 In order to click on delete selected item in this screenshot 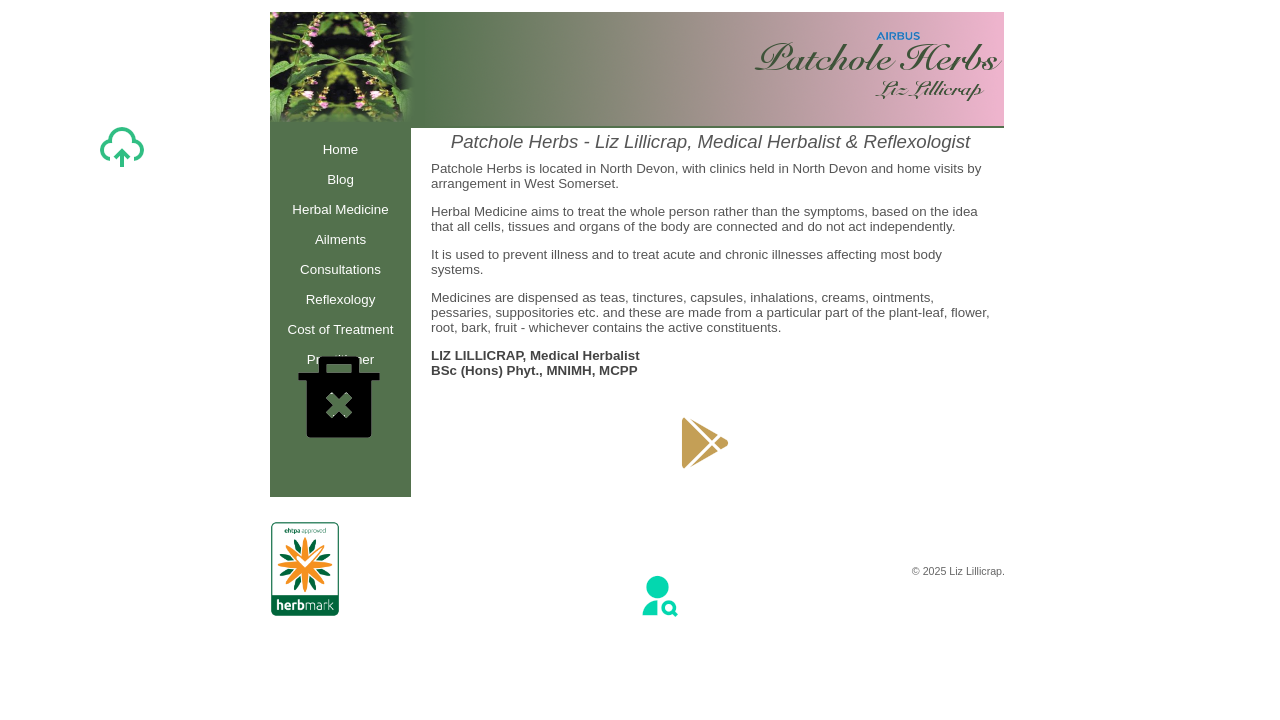, I will do `click(339, 397)`.